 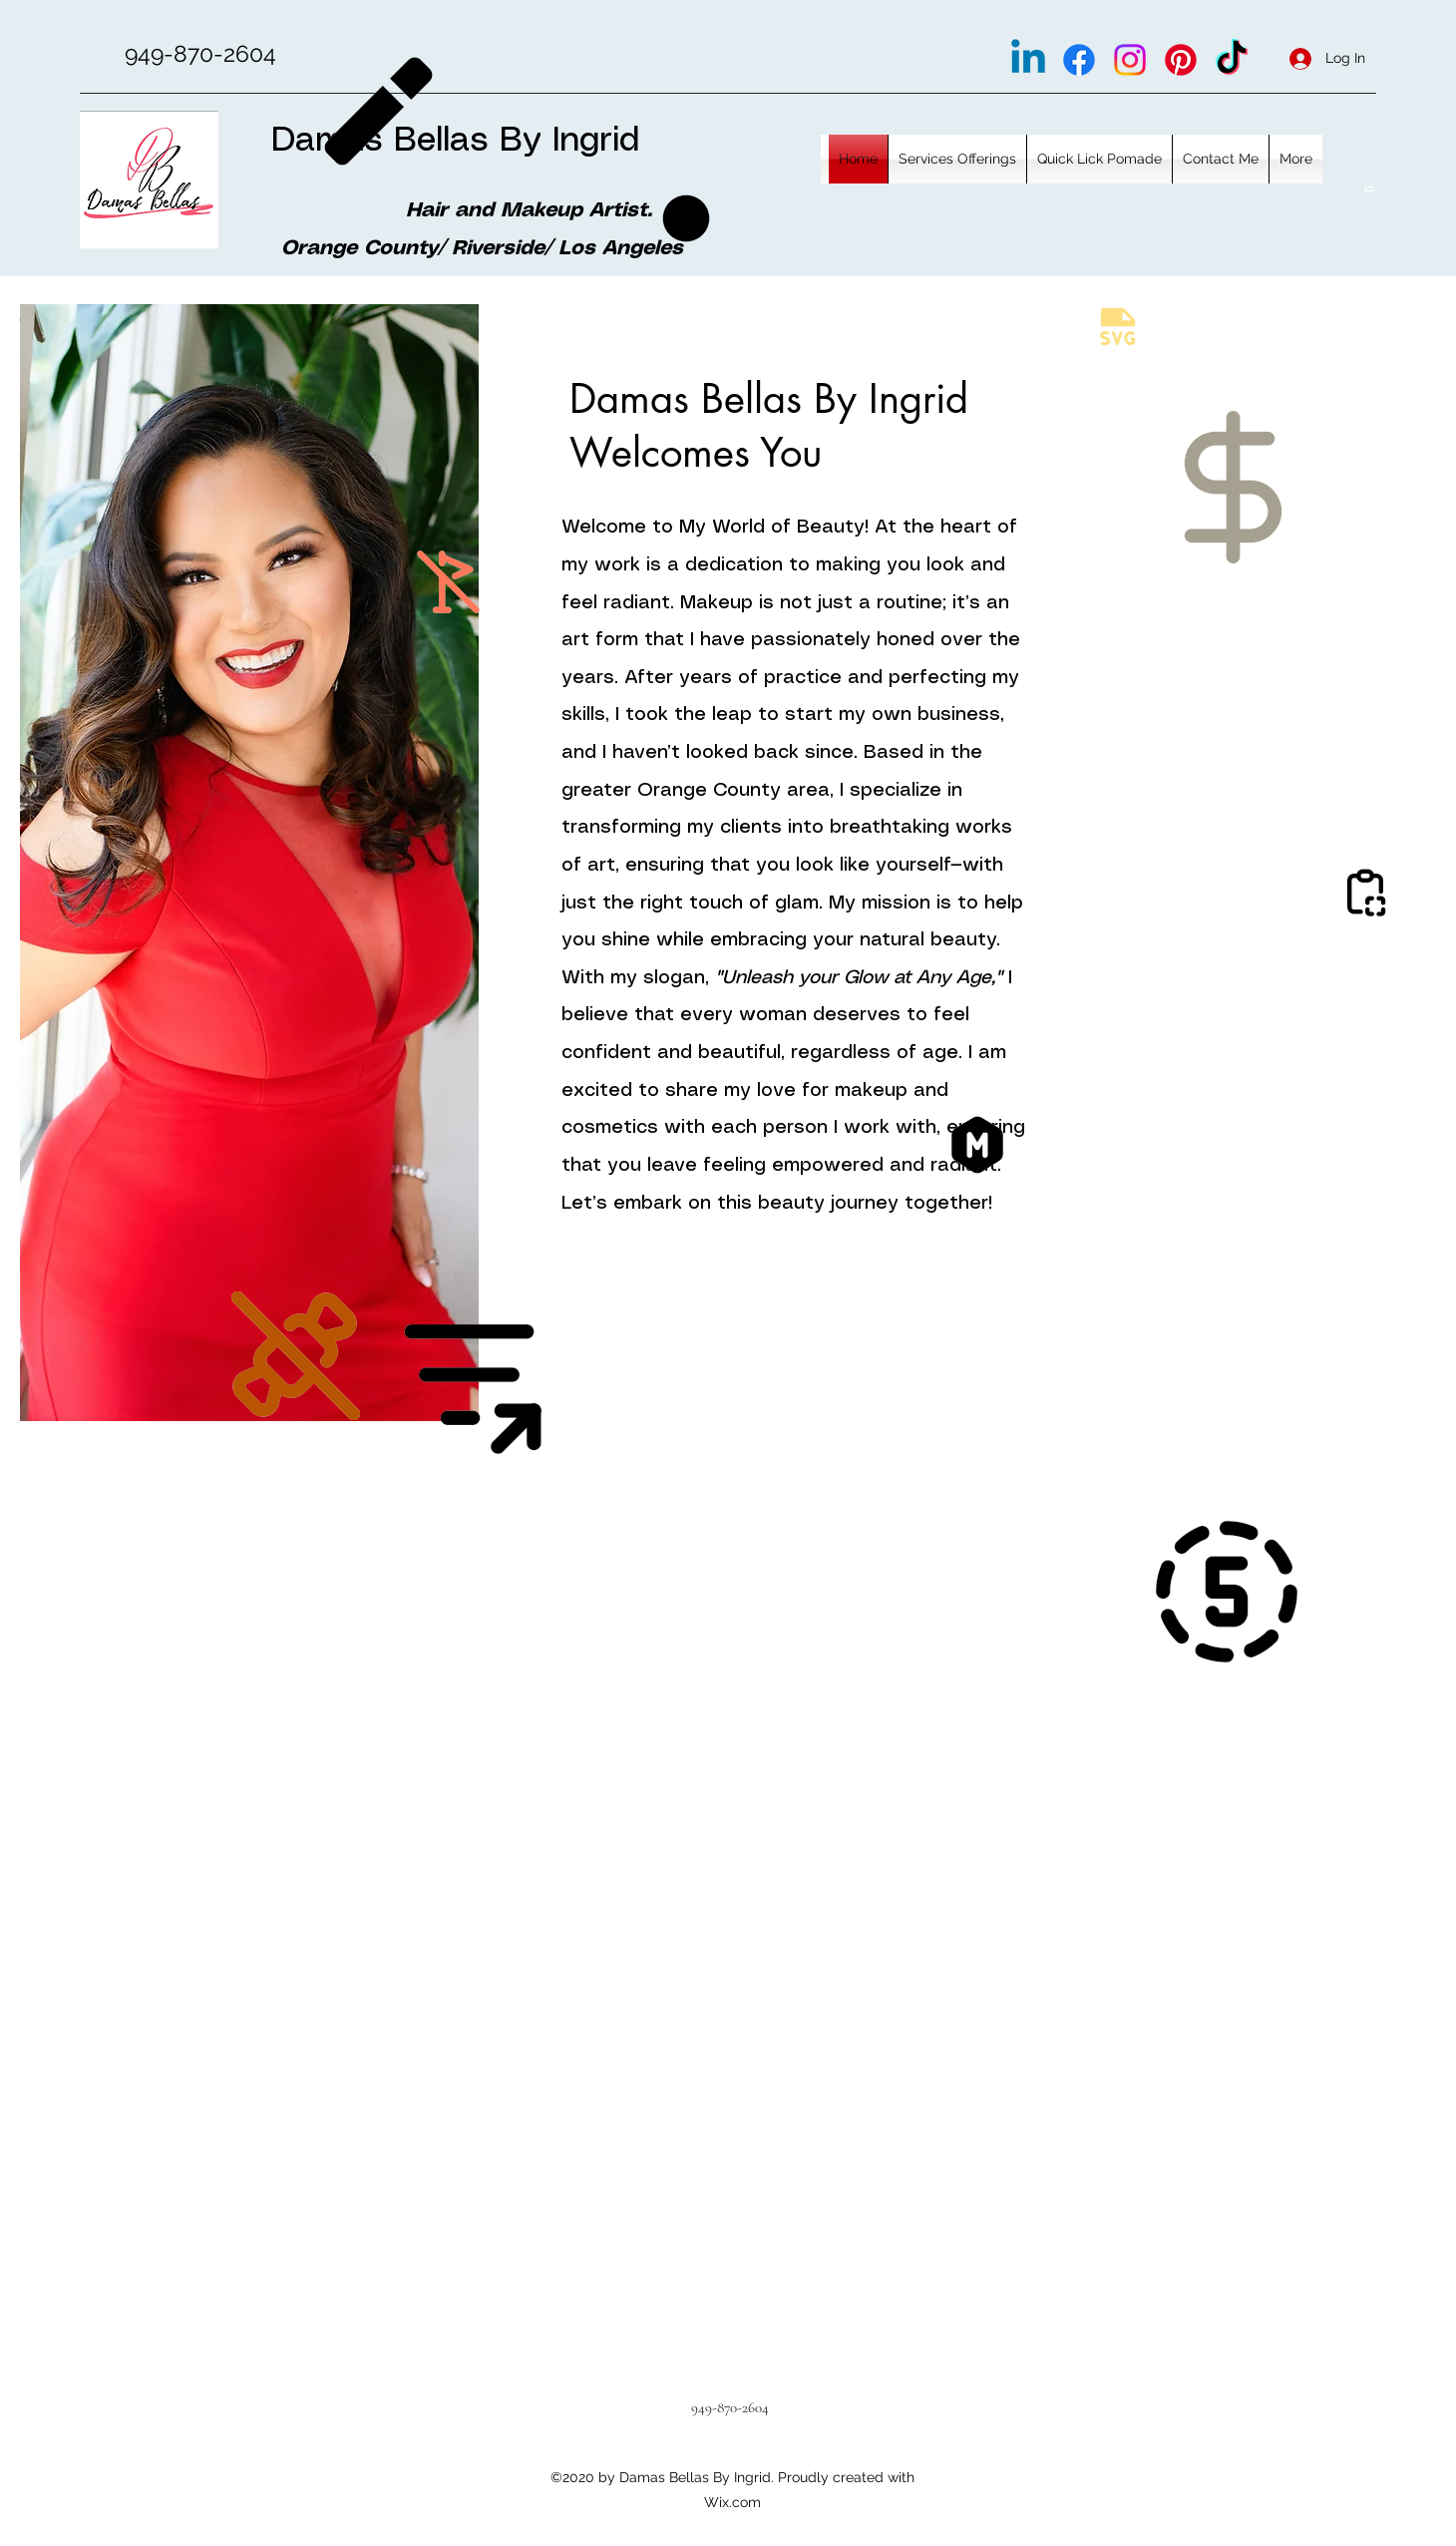 What do you see at coordinates (686, 218) in the screenshot?
I see `start recording audio or video` at bounding box center [686, 218].